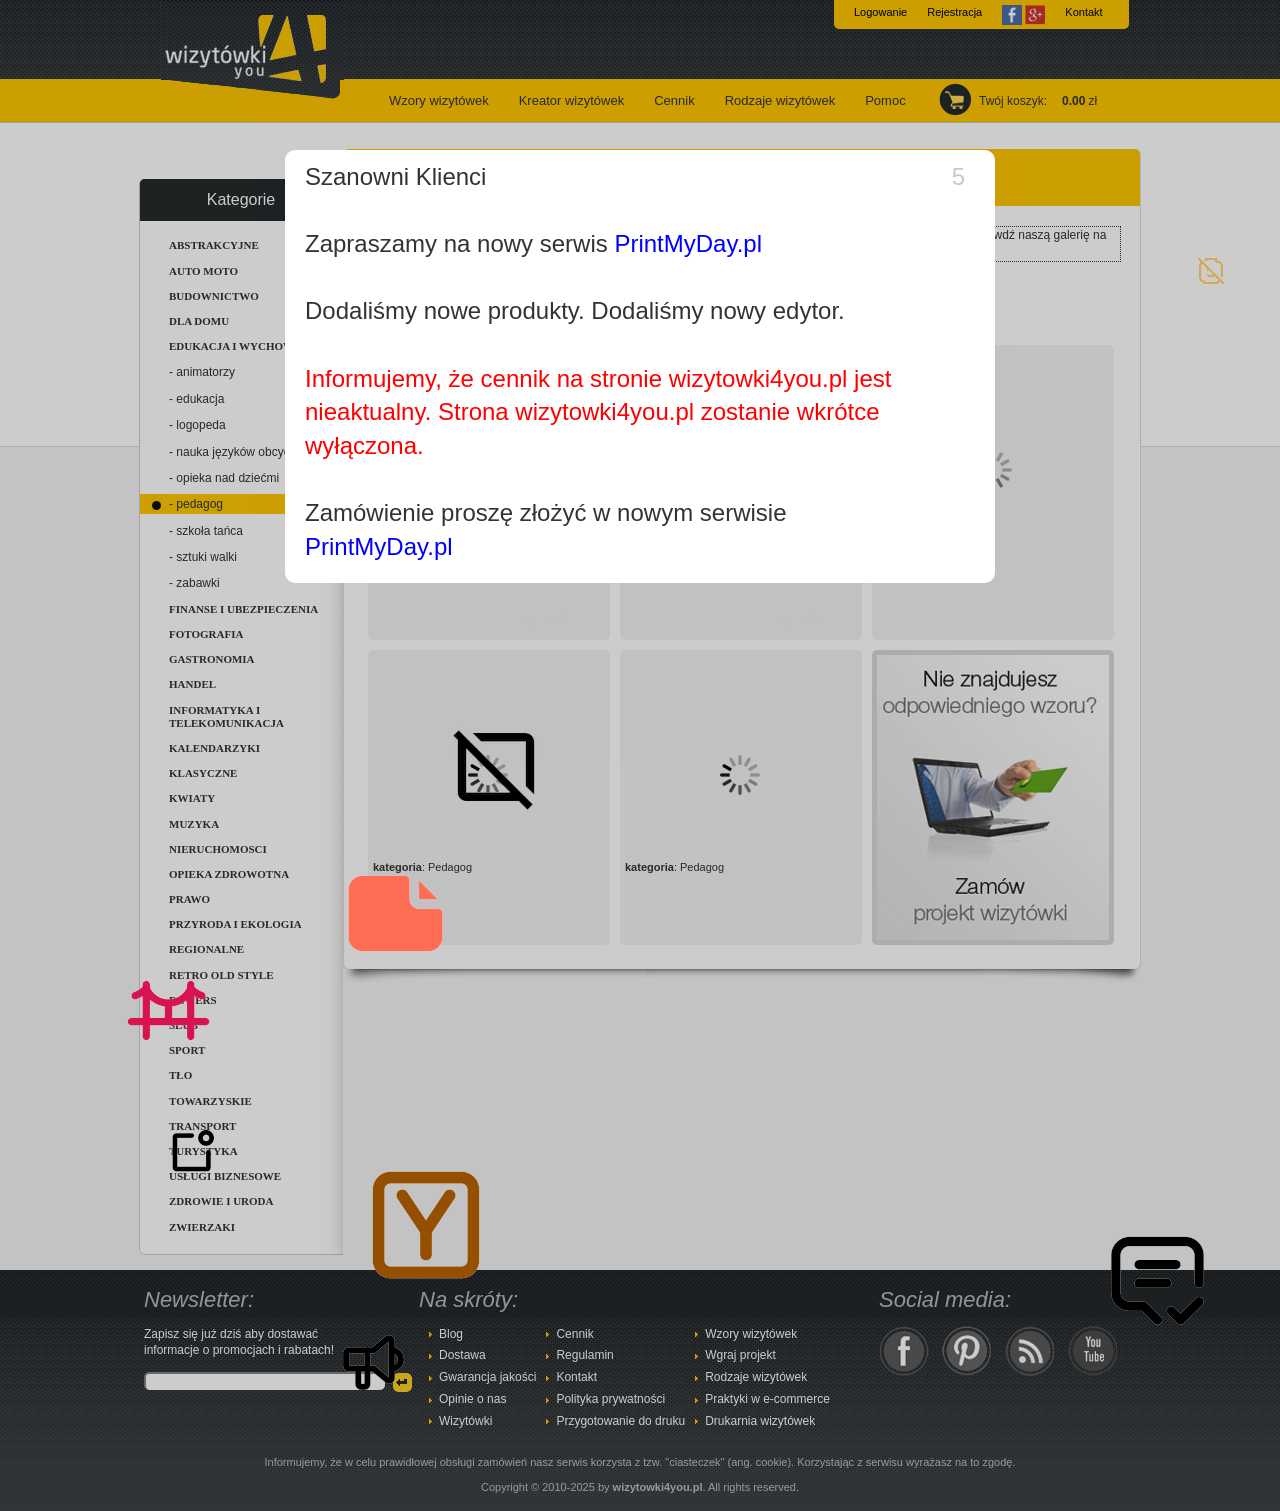  Describe the element at coordinates (395, 913) in the screenshot. I see `view document in landscape orientation` at that location.